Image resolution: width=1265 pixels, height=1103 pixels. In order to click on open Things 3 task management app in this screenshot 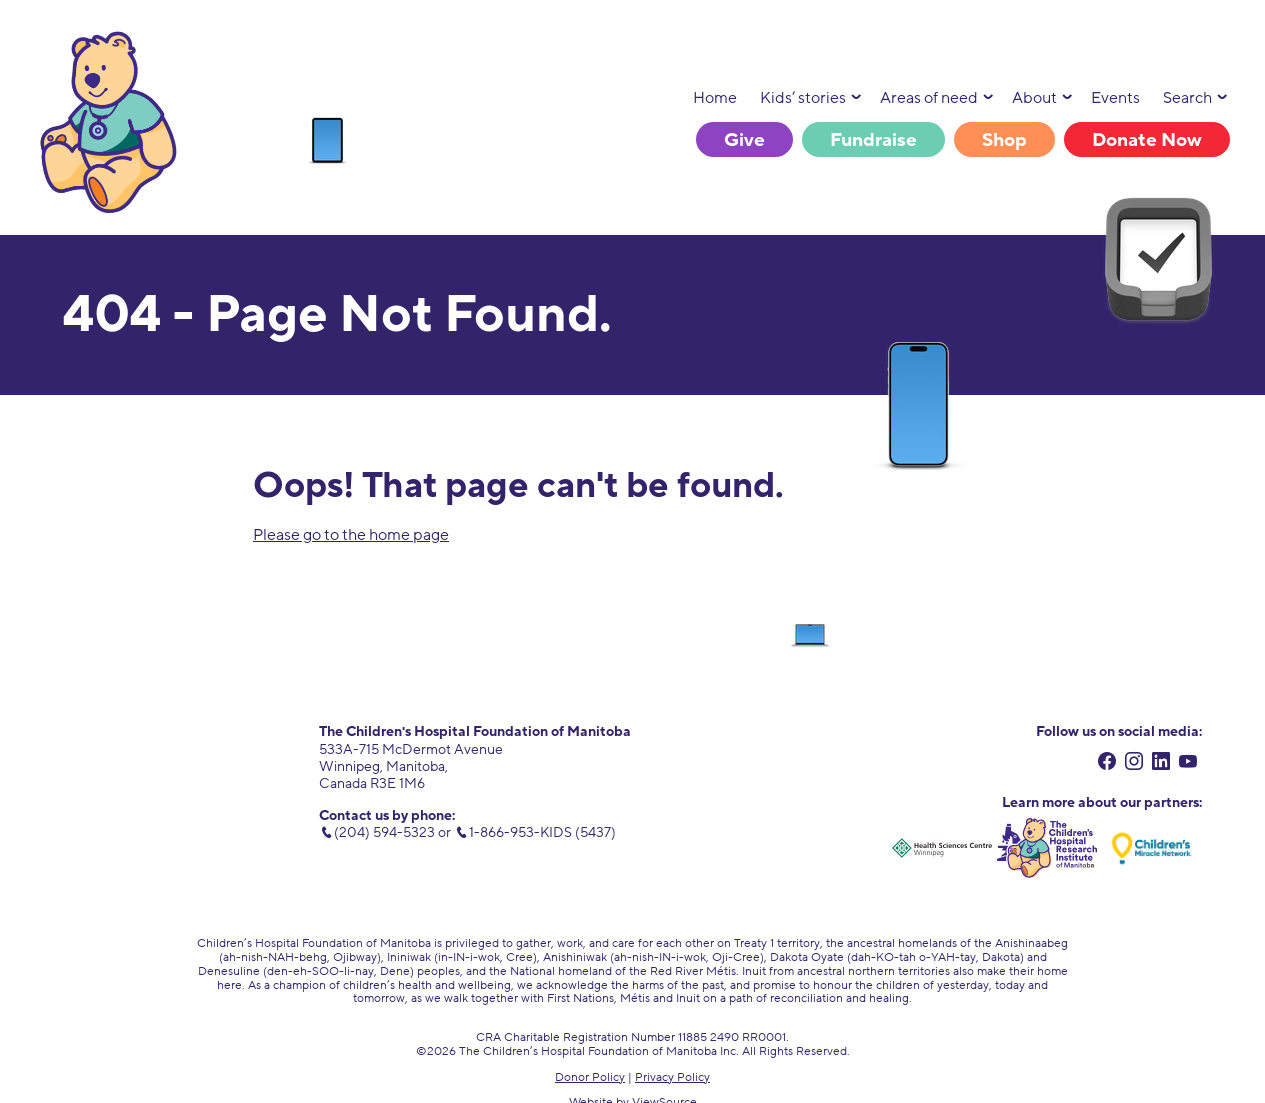, I will do `click(1158, 259)`.